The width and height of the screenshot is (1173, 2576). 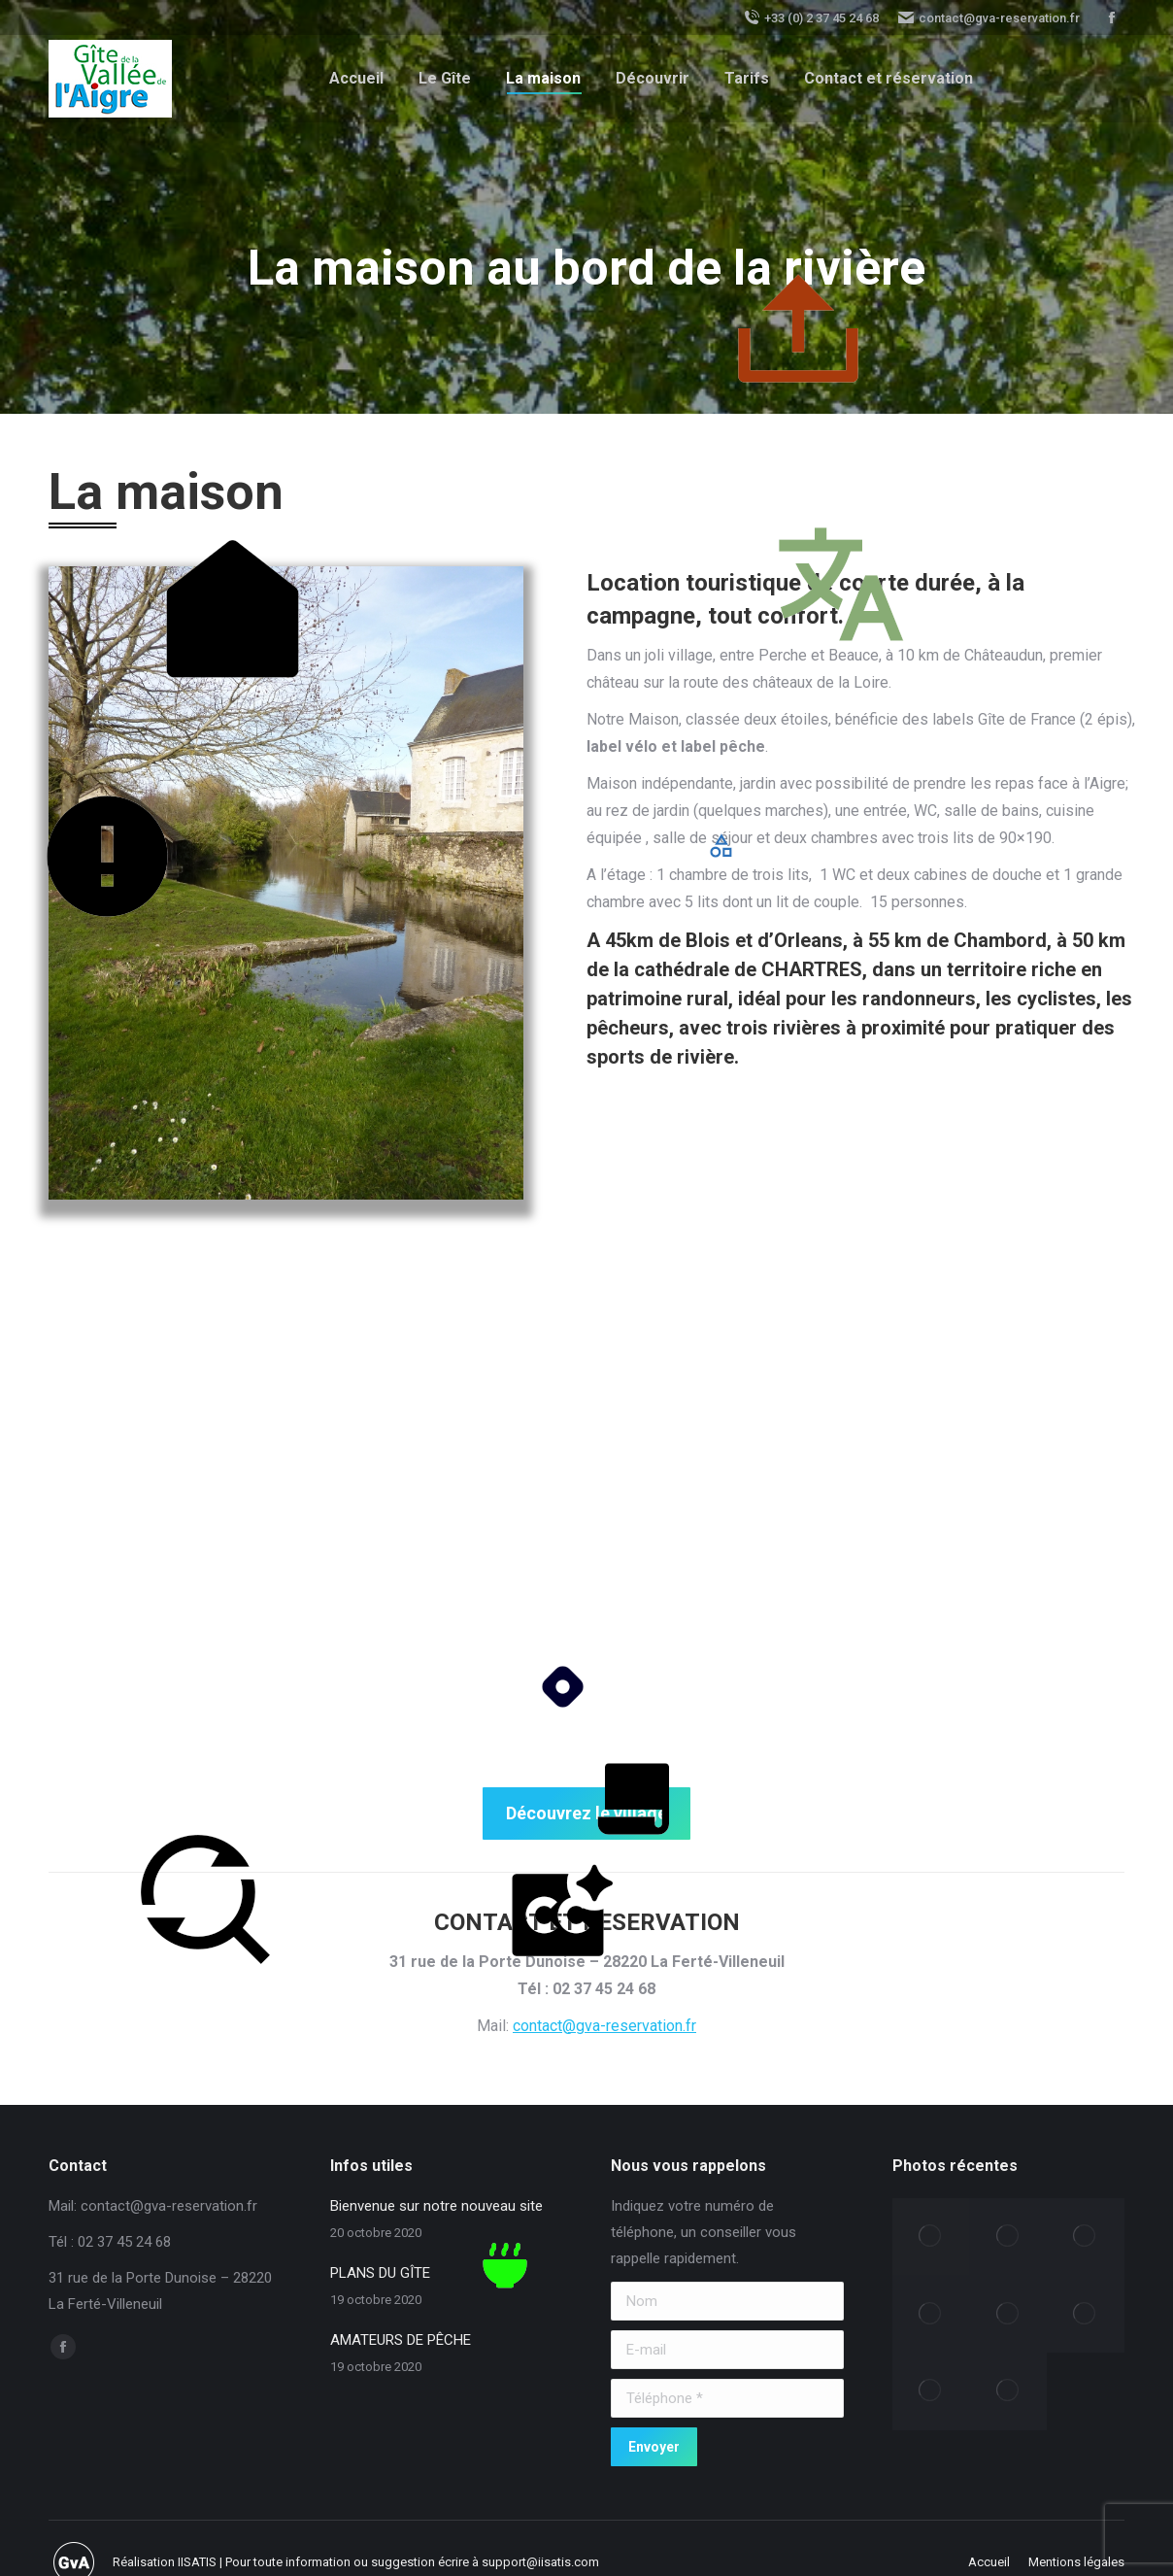 I want to click on translate text to another language, so click(x=838, y=587).